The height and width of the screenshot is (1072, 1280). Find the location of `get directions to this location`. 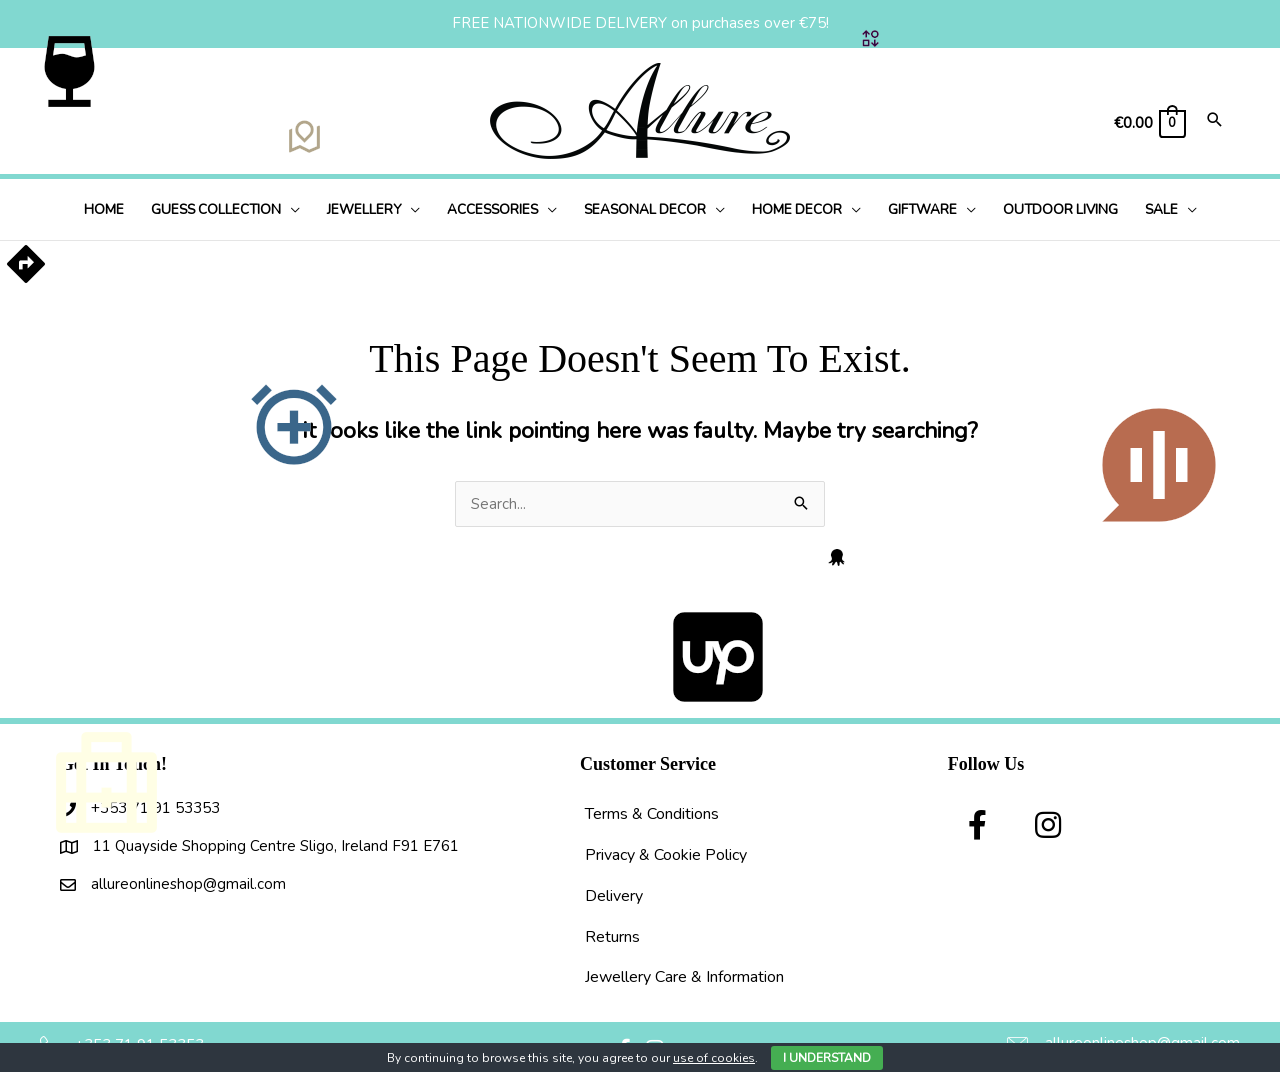

get directions to this location is located at coordinates (26, 264).